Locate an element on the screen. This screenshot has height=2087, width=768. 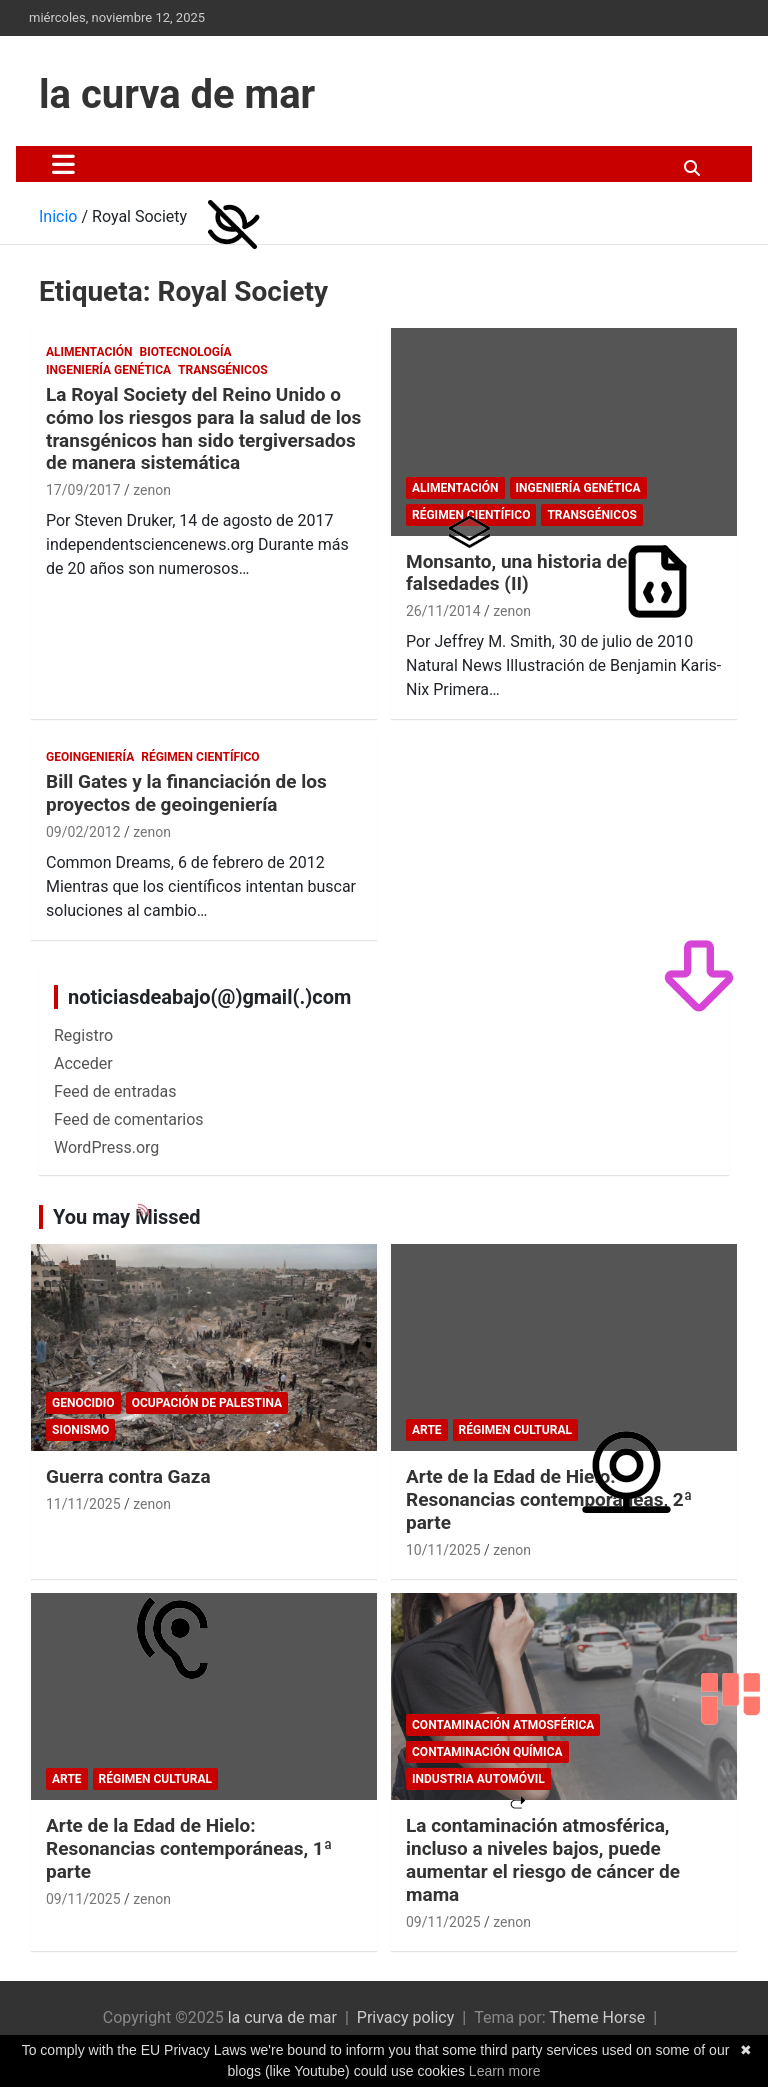
access hearing or audio accessibility settings is located at coordinates (172, 1639).